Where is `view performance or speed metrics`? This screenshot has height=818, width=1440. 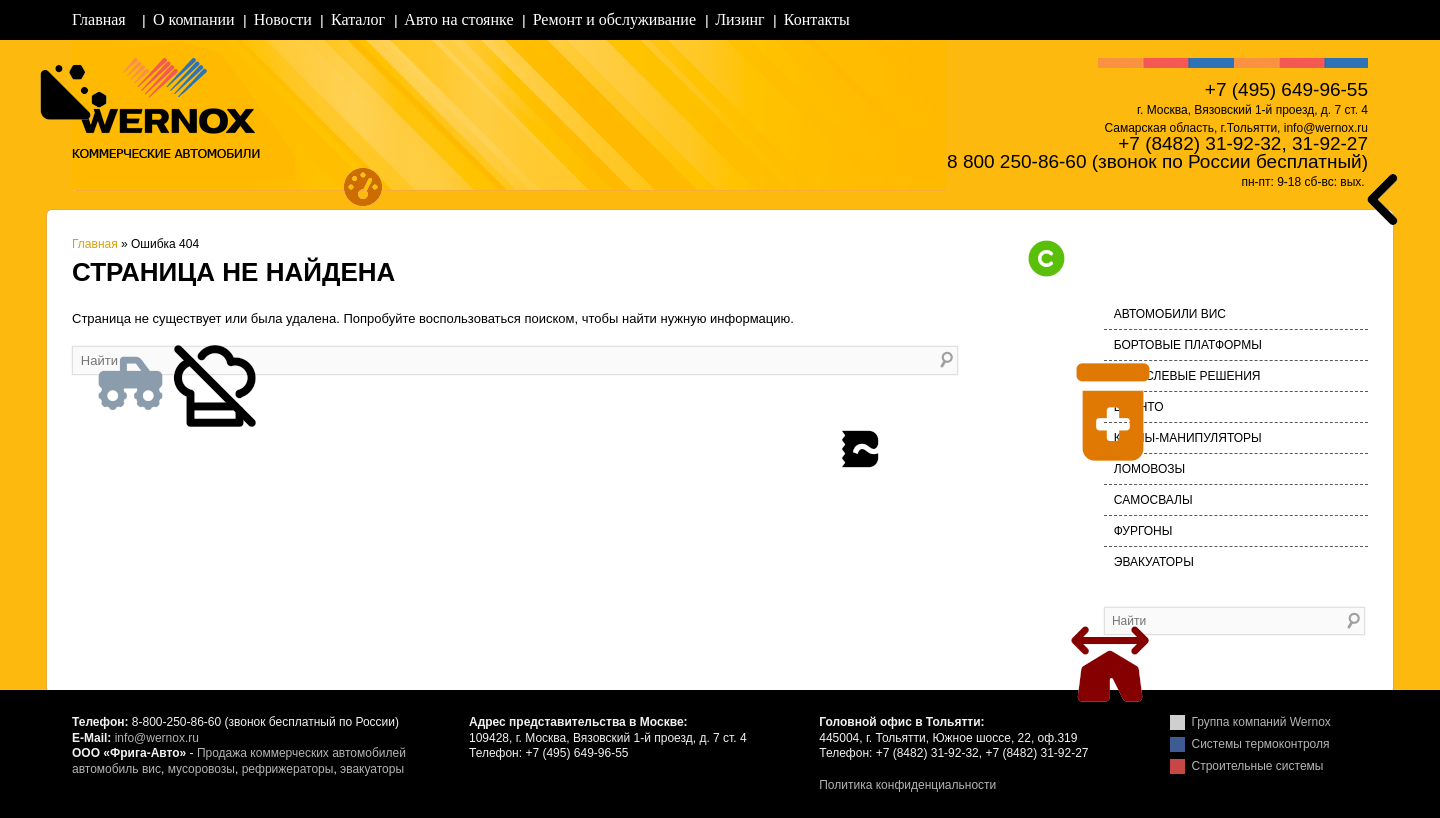 view performance or speed metrics is located at coordinates (363, 187).